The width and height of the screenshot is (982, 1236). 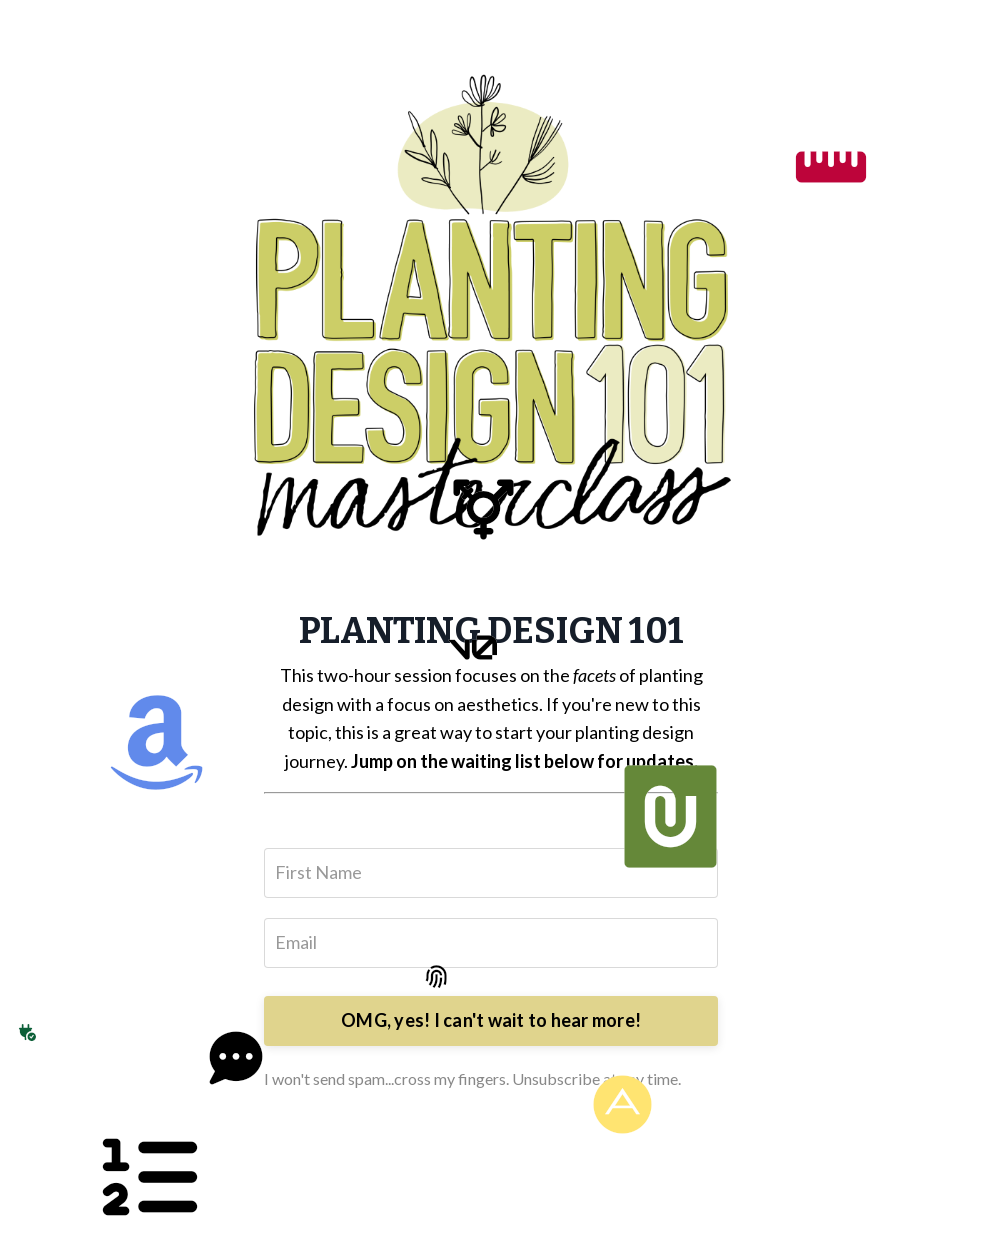 What do you see at coordinates (622, 1104) in the screenshot?
I see `app.net (adn) logo` at bounding box center [622, 1104].